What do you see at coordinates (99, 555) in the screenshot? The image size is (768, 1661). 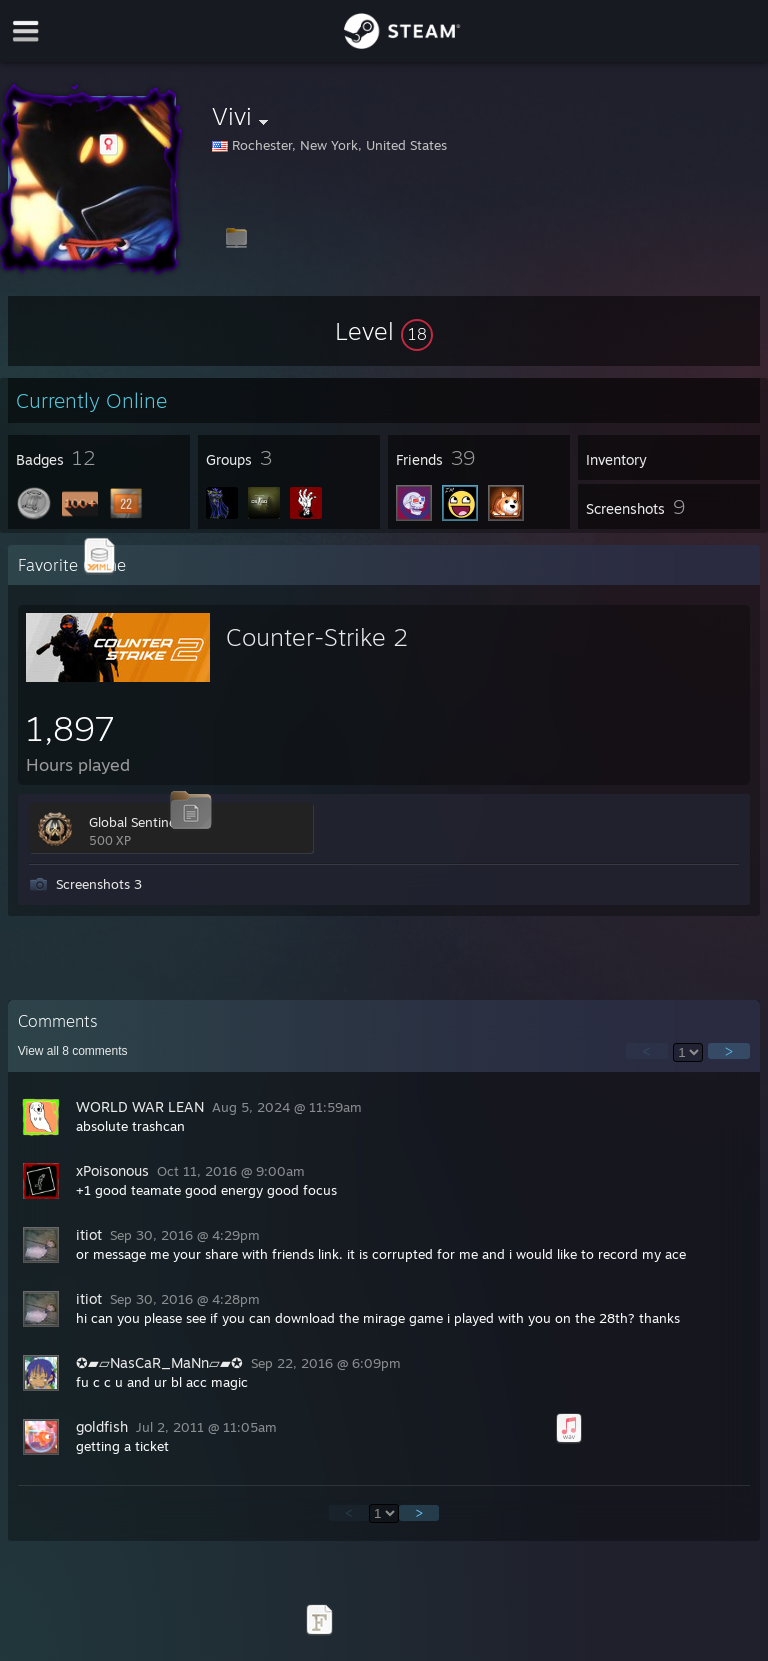 I see `a yaml configuration file` at bounding box center [99, 555].